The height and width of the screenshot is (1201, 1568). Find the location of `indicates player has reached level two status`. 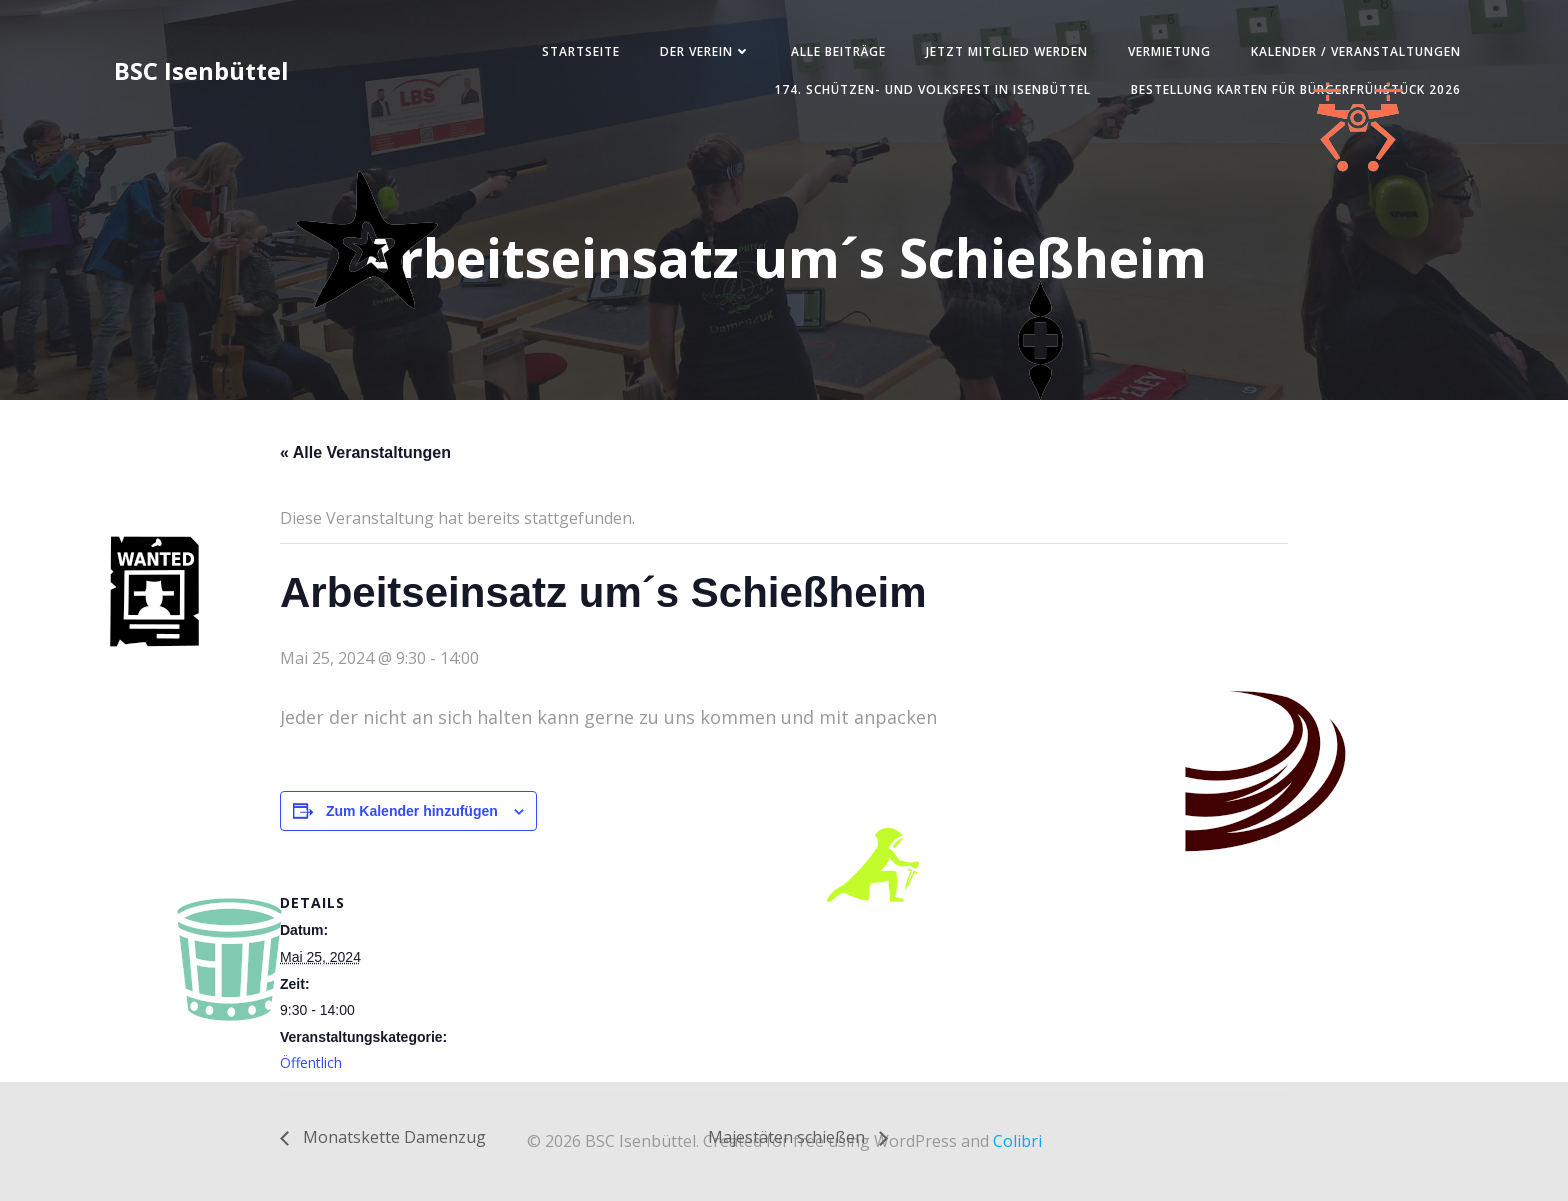

indicates player has reached level two status is located at coordinates (1040, 340).